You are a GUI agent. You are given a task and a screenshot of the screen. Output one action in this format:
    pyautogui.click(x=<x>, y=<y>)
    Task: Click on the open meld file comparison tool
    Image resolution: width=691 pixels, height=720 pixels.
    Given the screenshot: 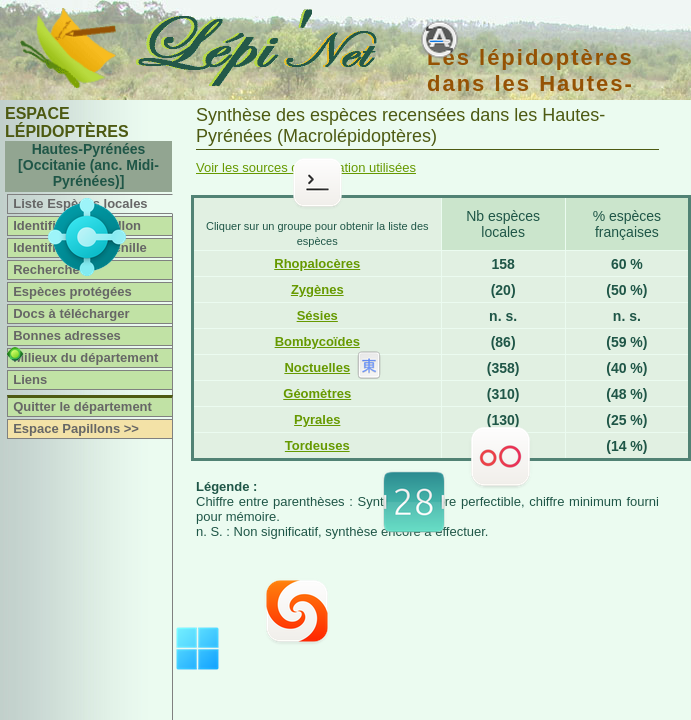 What is the action you would take?
    pyautogui.click(x=297, y=611)
    